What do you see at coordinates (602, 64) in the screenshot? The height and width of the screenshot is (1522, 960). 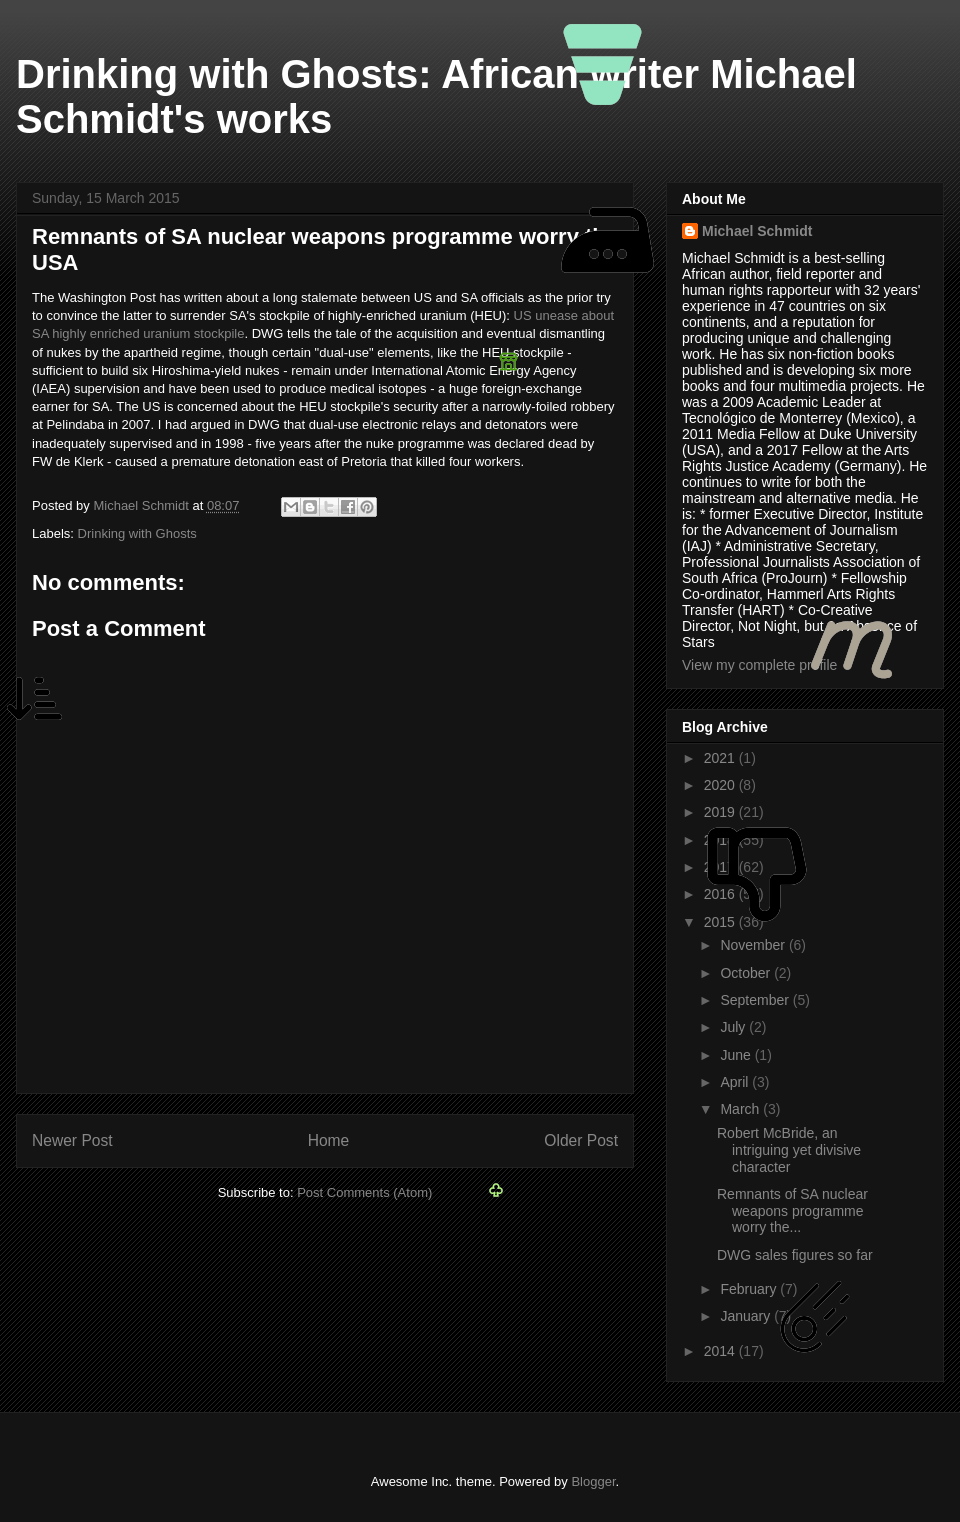 I see `view sales funnel analytics` at bounding box center [602, 64].